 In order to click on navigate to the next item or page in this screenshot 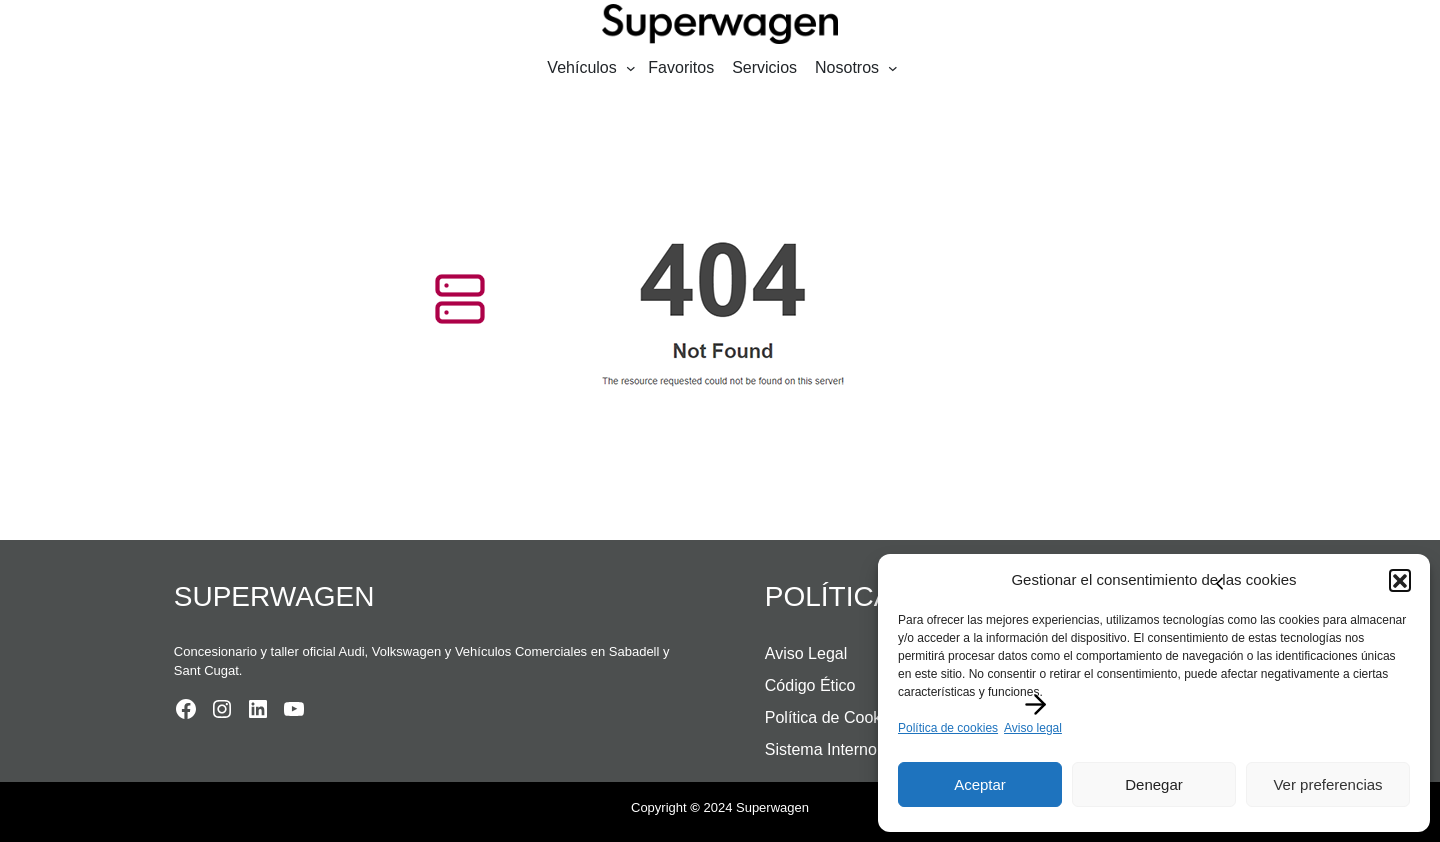, I will do `click(1035, 704)`.